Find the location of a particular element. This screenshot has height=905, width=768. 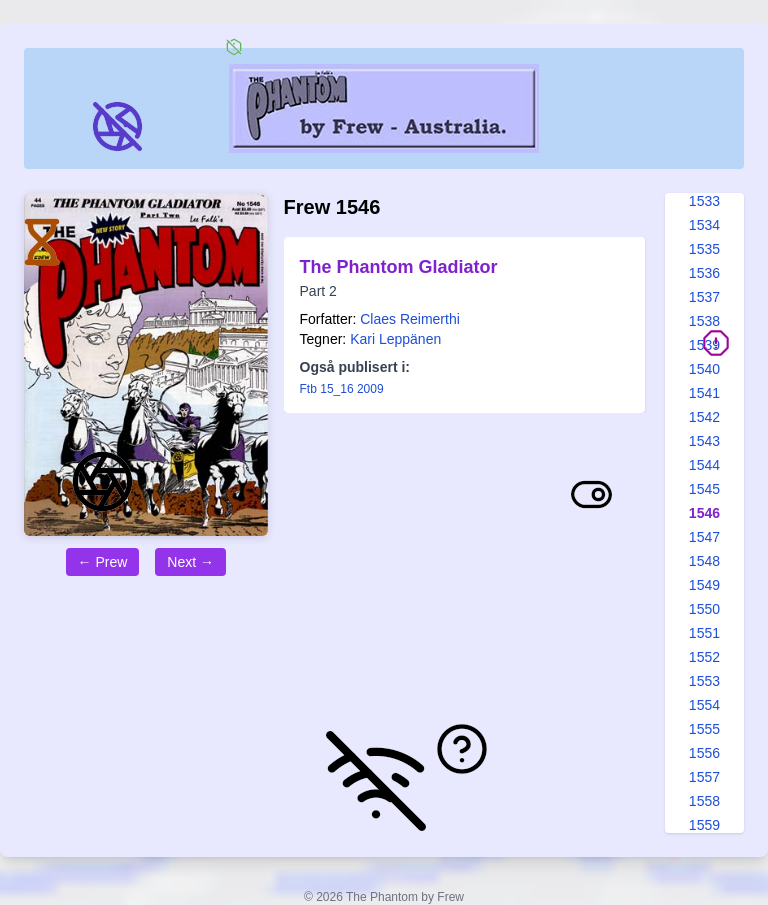

dismiss or disable alert notifications is located at coordinates (234, 47).